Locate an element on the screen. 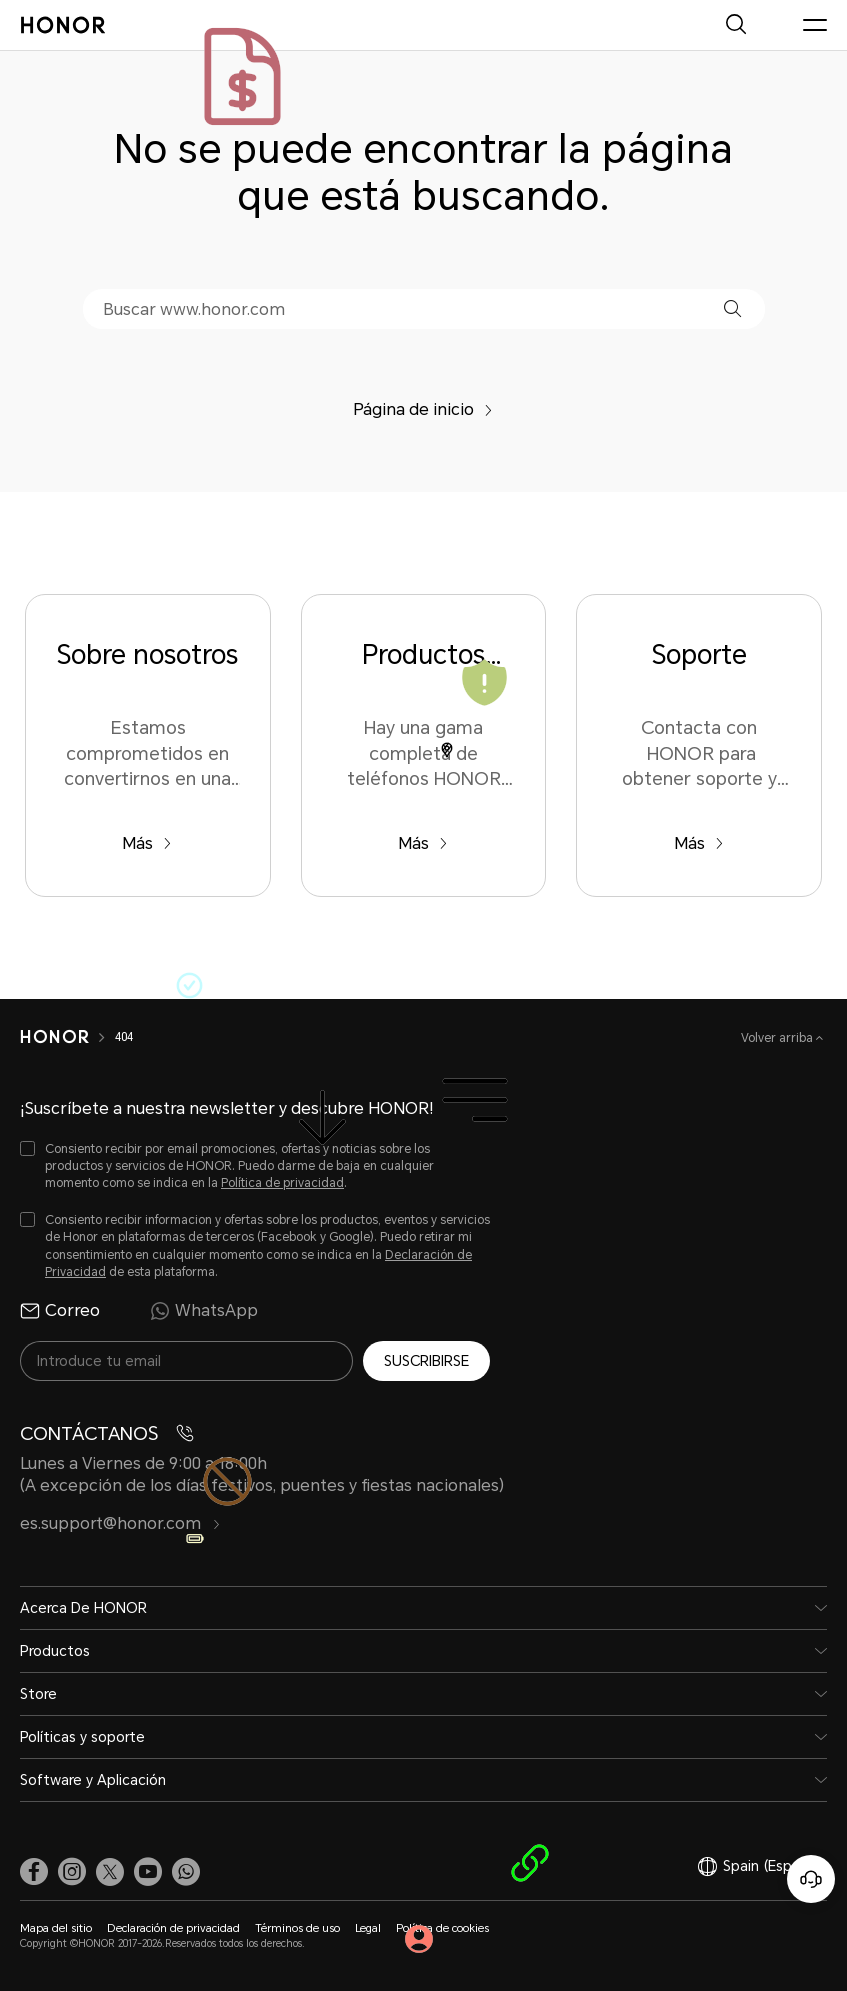 The image size is (847, 1991). view your profile is located at coordinates (419, 1939).